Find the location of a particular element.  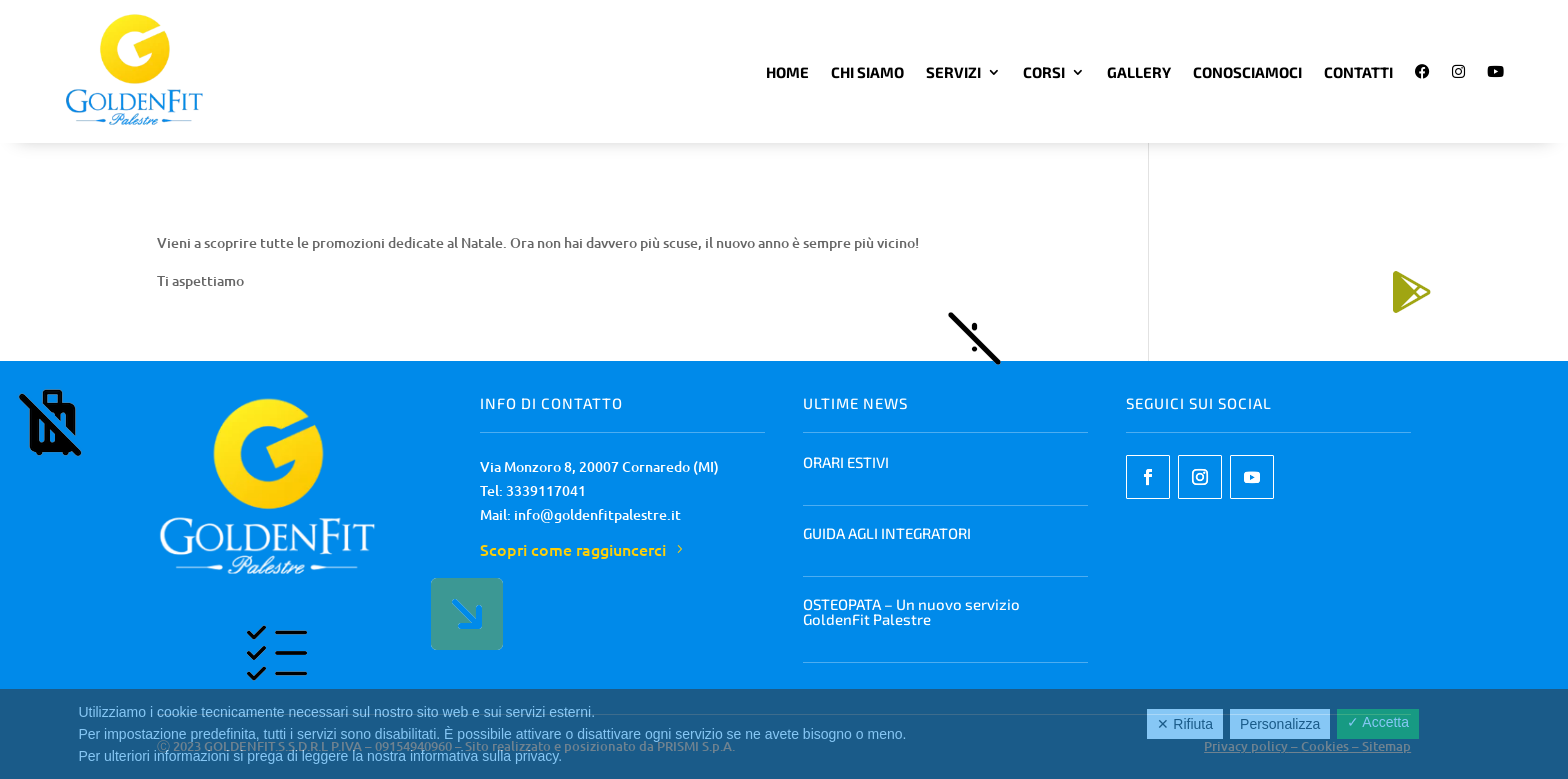

alerts or notifications are disabled is located at coordinates (974, 338).